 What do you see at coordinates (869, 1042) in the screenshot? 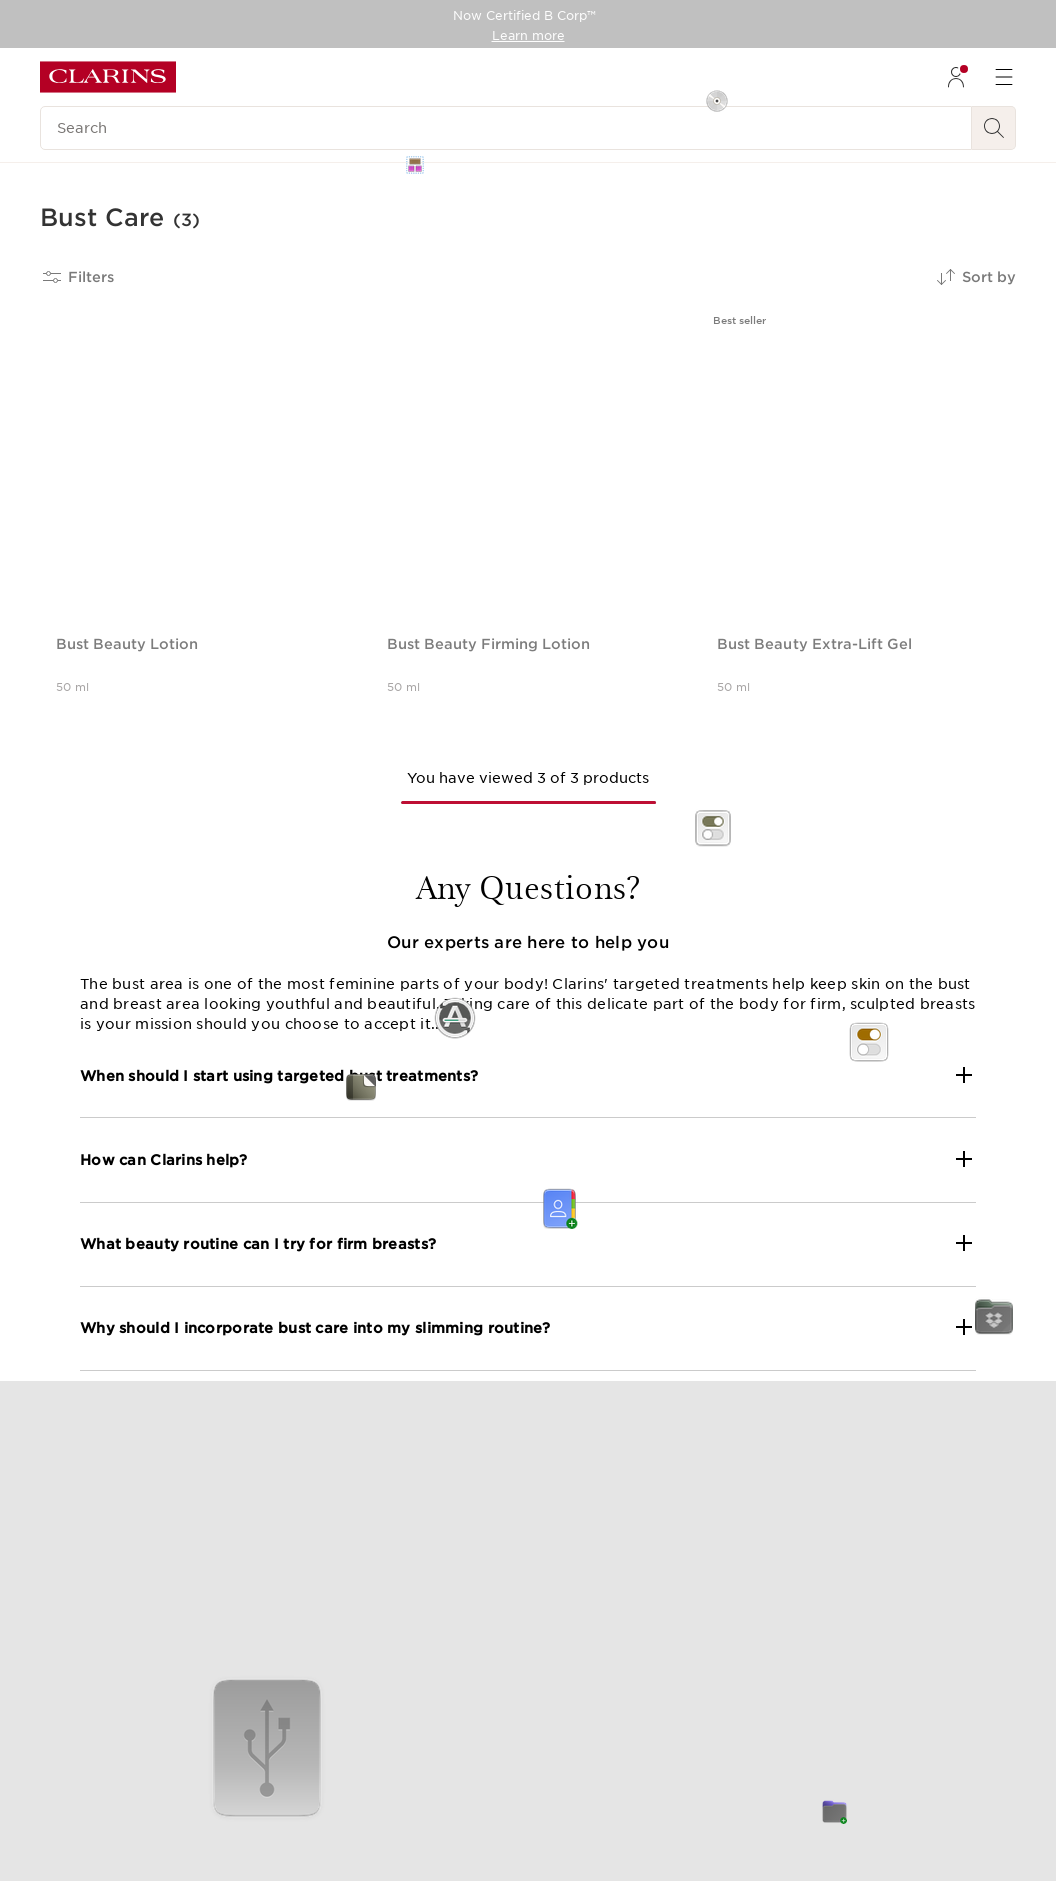
I see `open system tweaks or settings customization` at bounding box center [869, 1042].